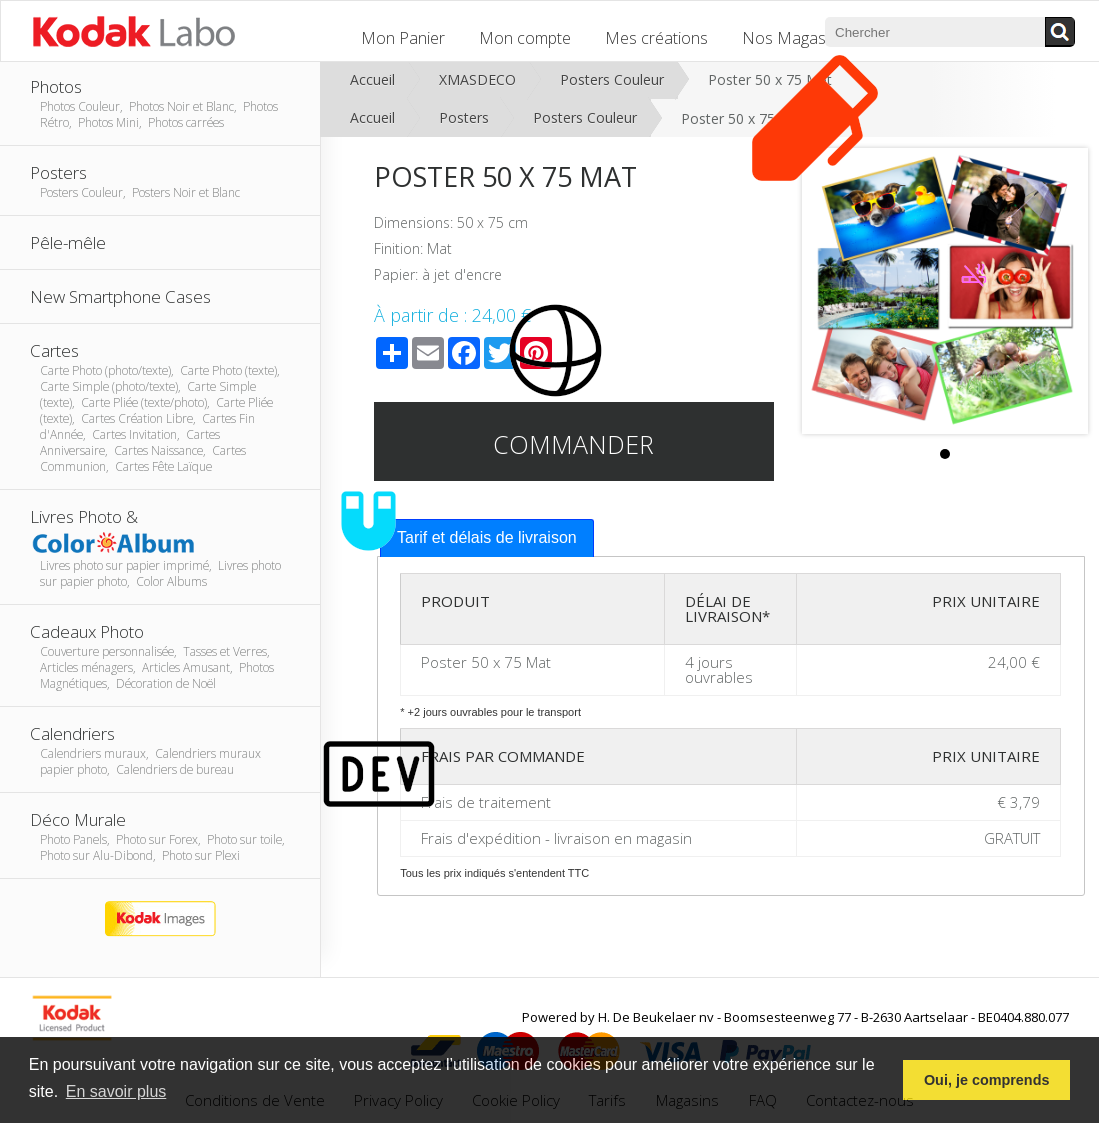  I want to click on visit the DEV Community platform, so click(379, 774).